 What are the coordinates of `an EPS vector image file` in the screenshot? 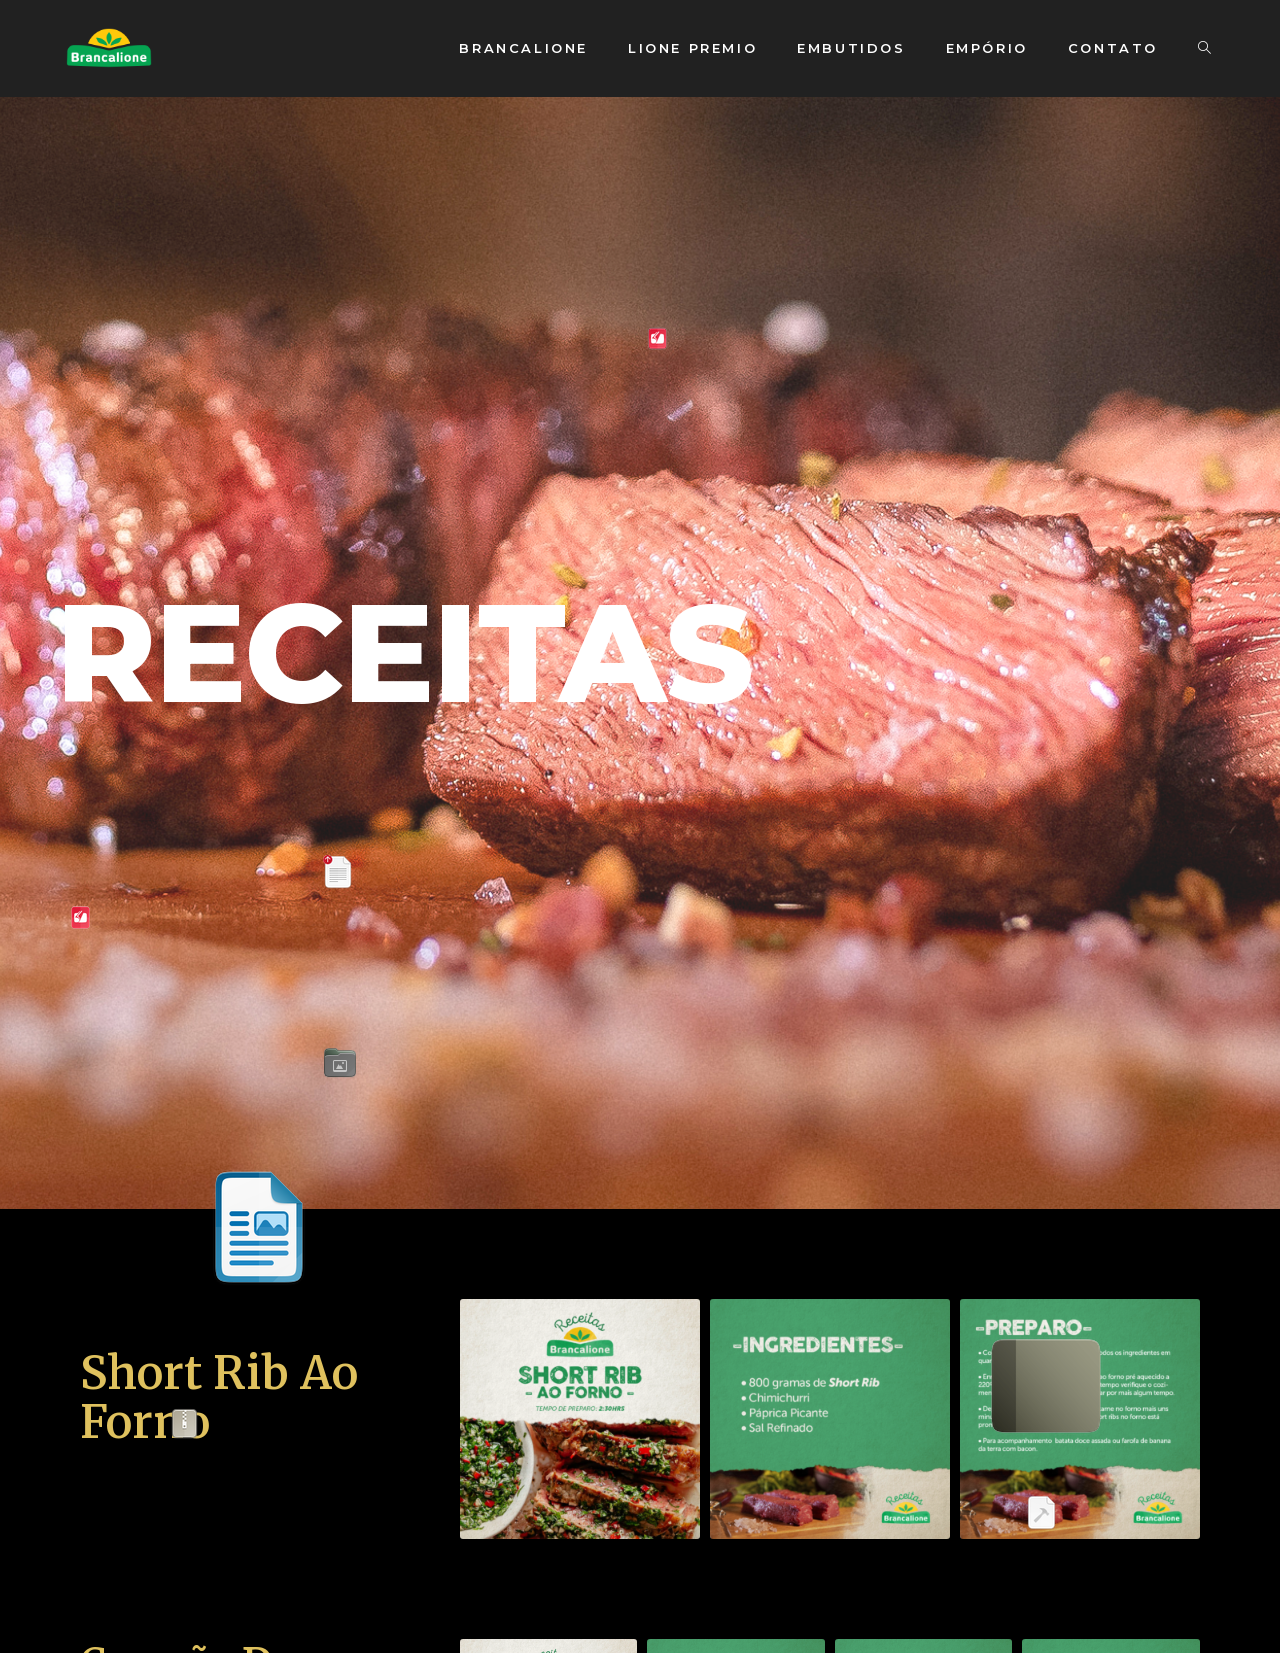 It's located at (657, 338).